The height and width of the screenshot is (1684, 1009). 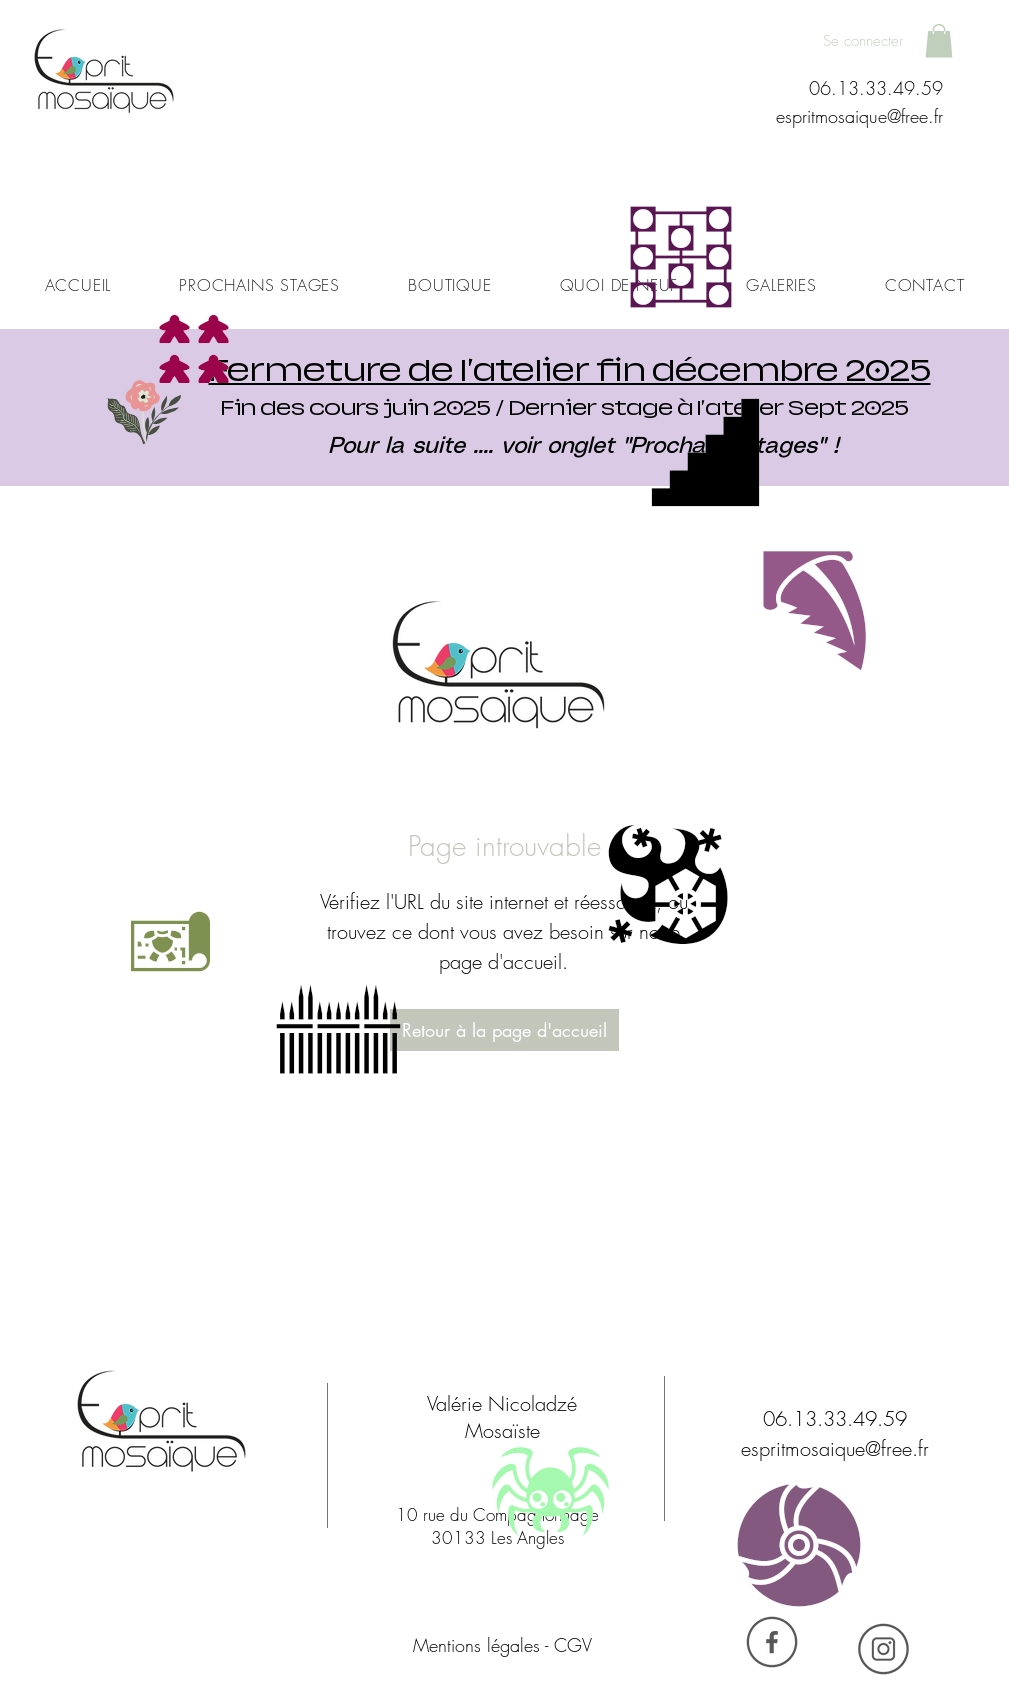 I want to click on defensive wall or barrier structure in a strategy game, so click(x=338, y=1013).